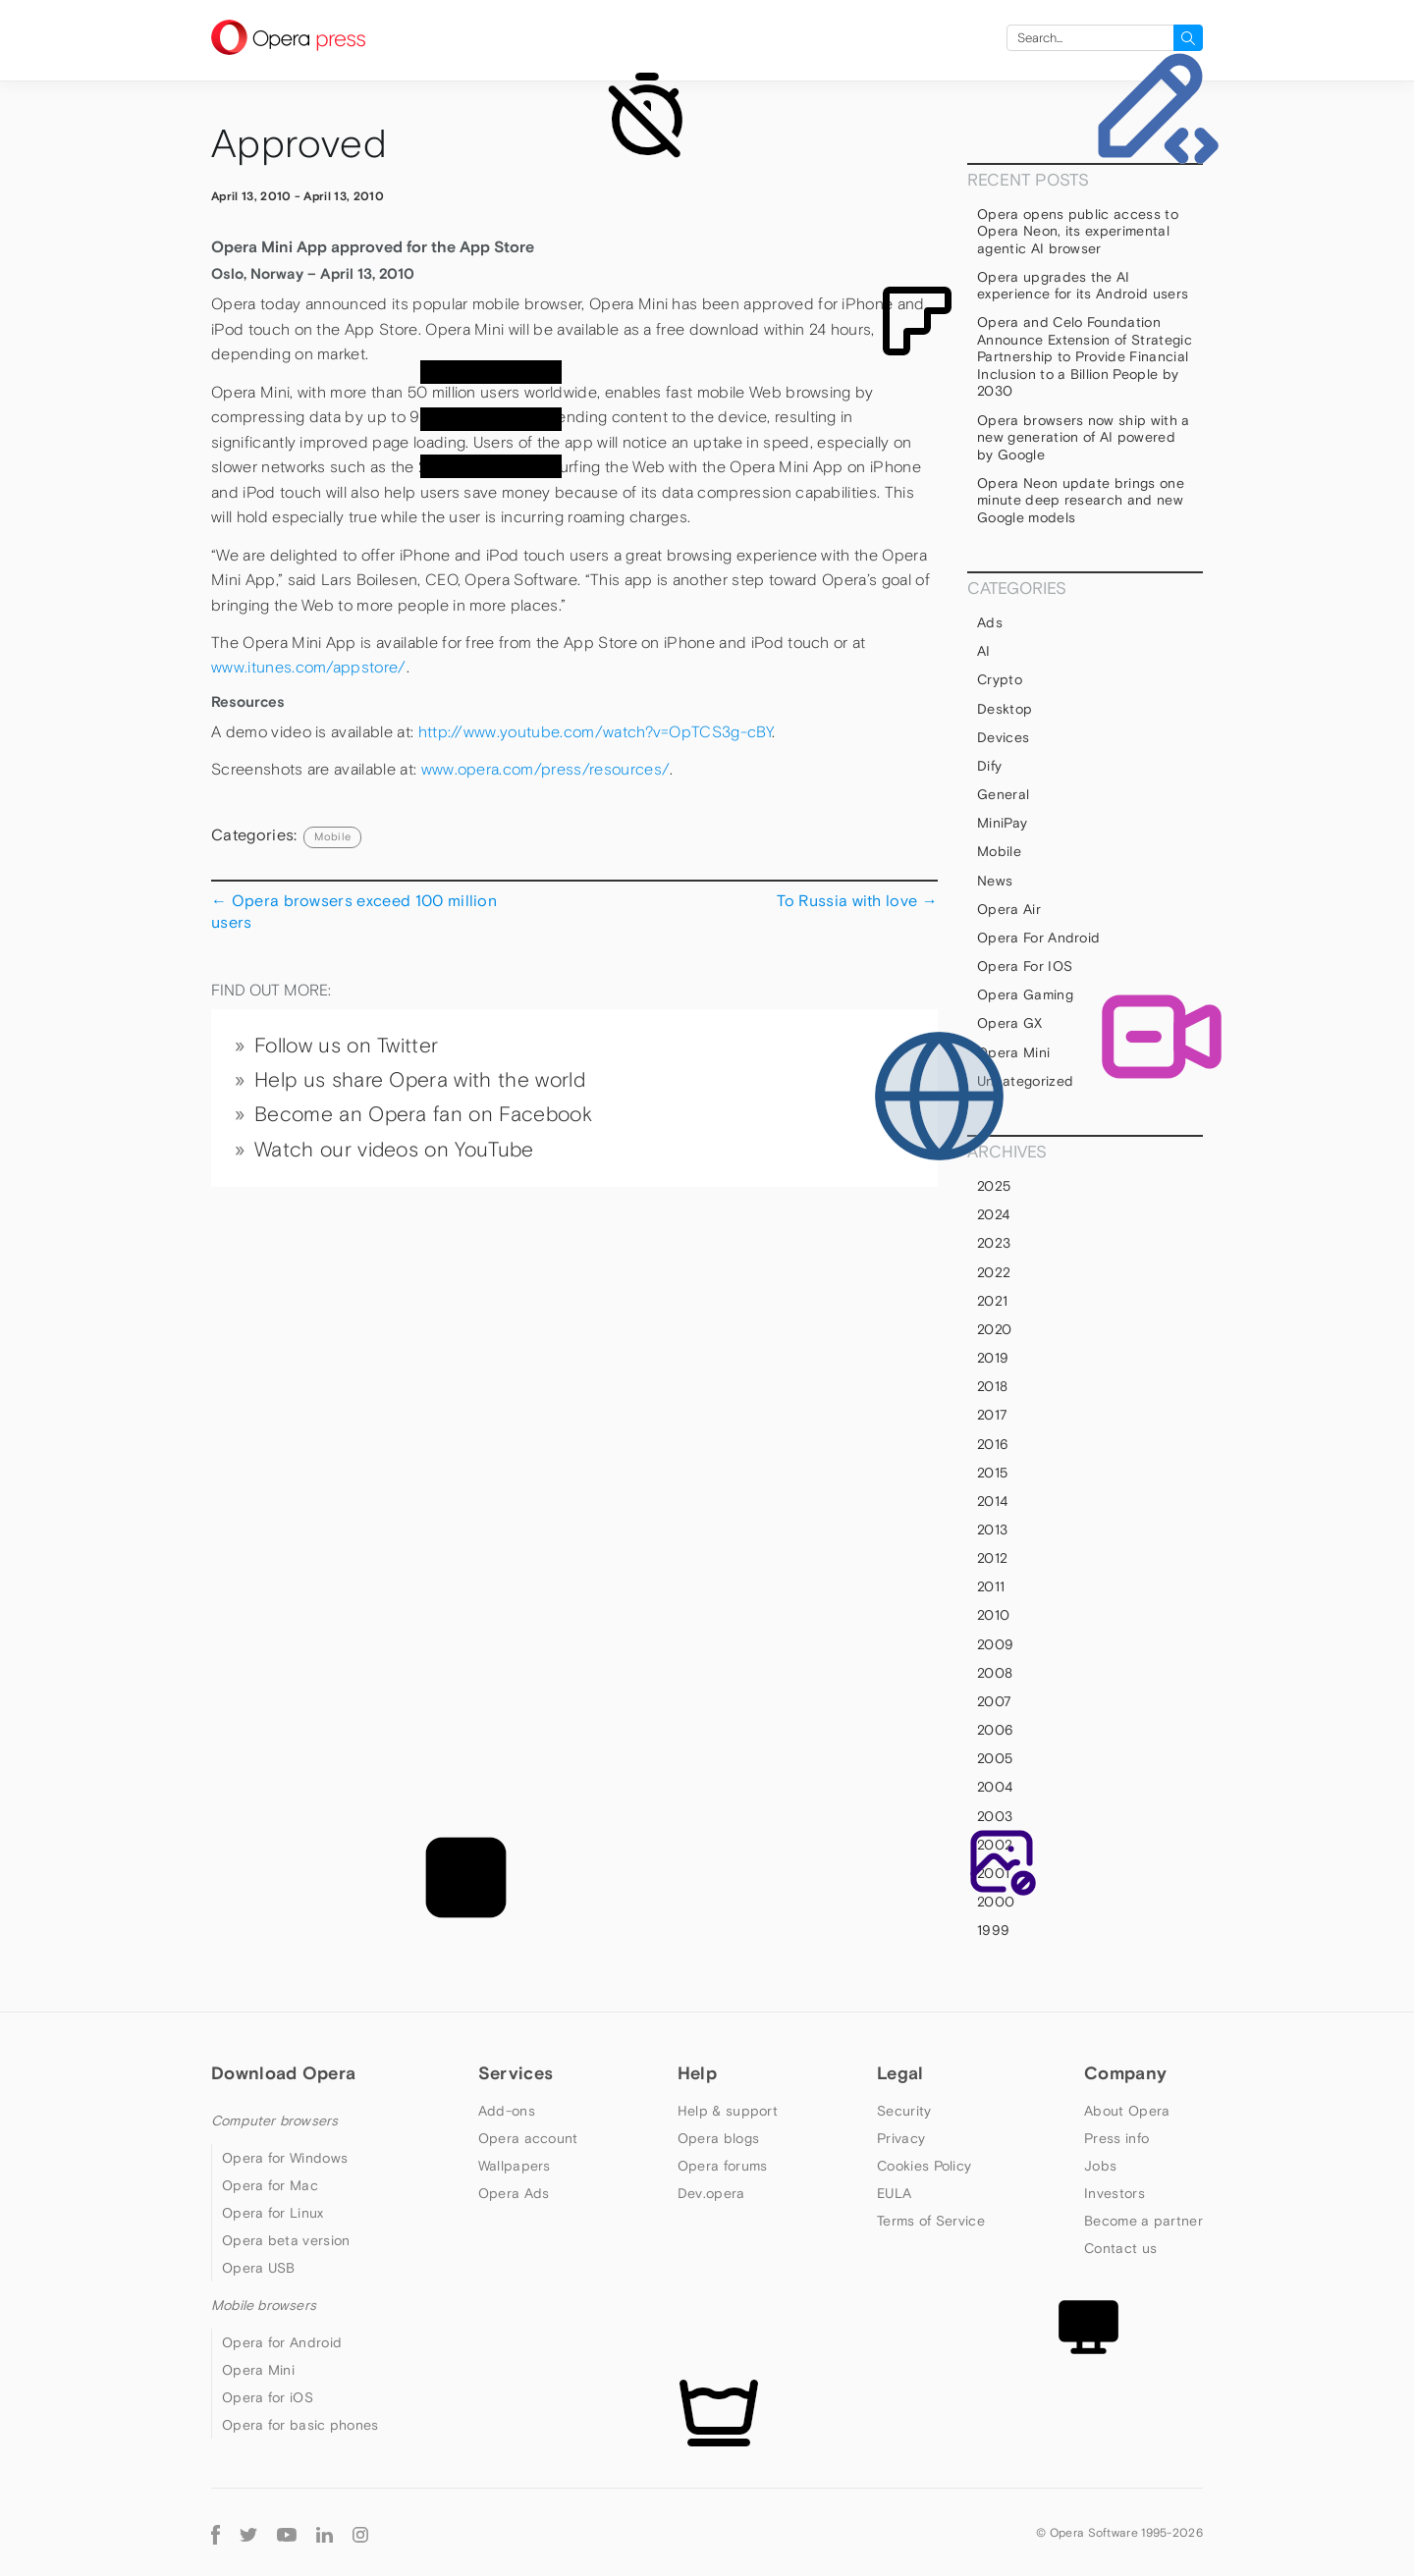 The width and height of the screenshot is (1414, 2576). I want to click on switch to desktop view, so click(1088, 2327).